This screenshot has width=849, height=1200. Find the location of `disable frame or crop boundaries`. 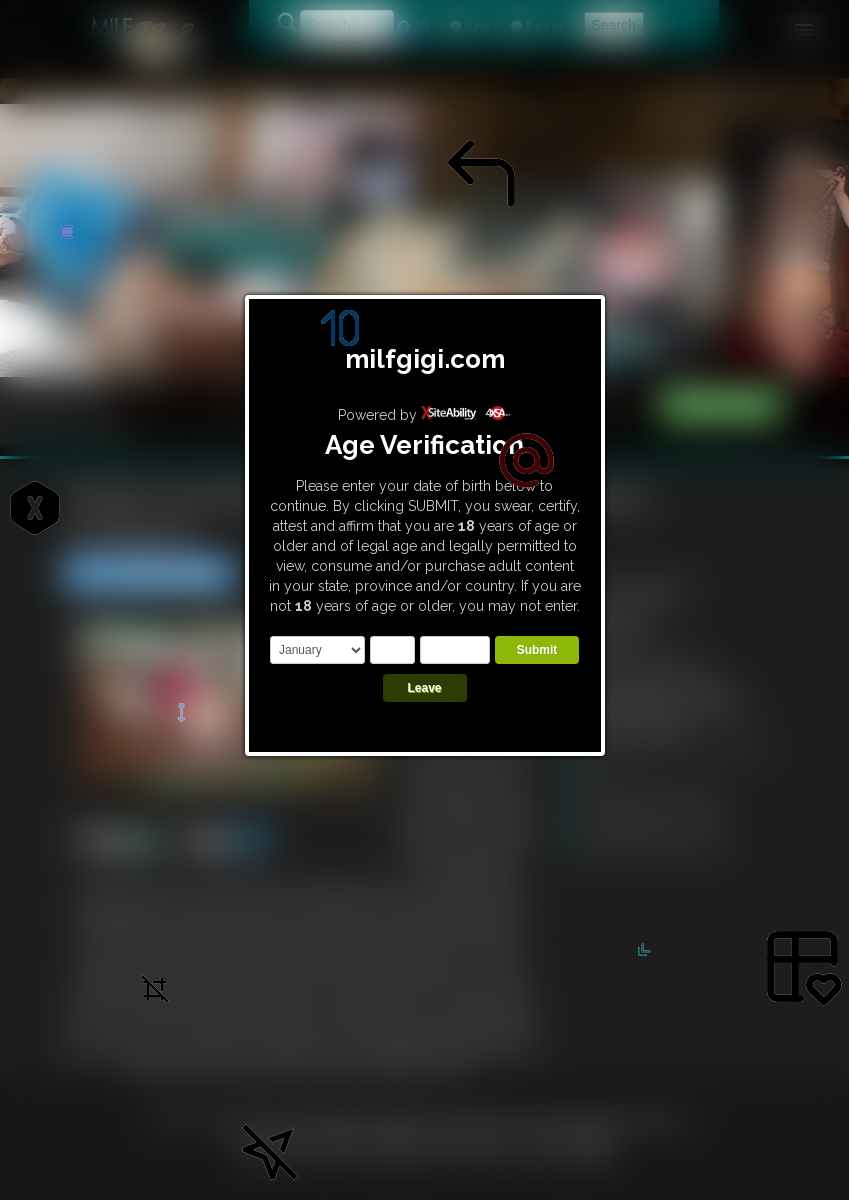

disable frame or crop boundaries is located at coordinates (155, 989).